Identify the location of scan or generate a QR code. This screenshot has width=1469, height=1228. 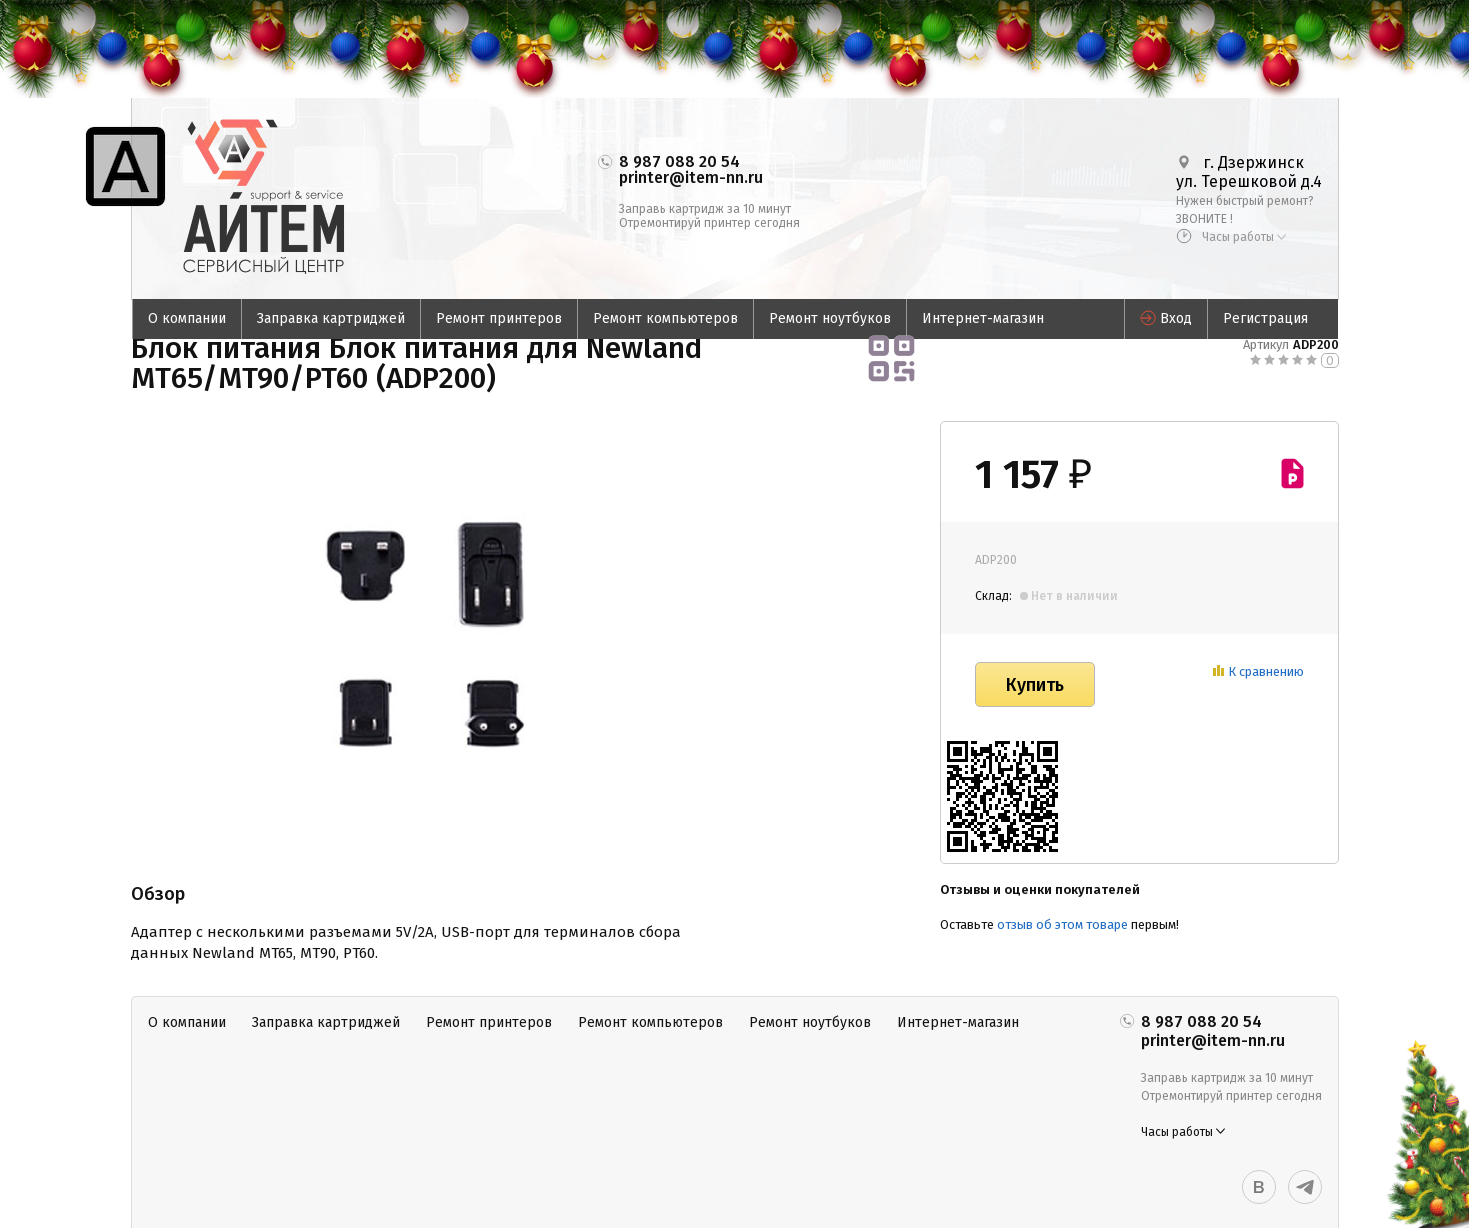
(891, 358).